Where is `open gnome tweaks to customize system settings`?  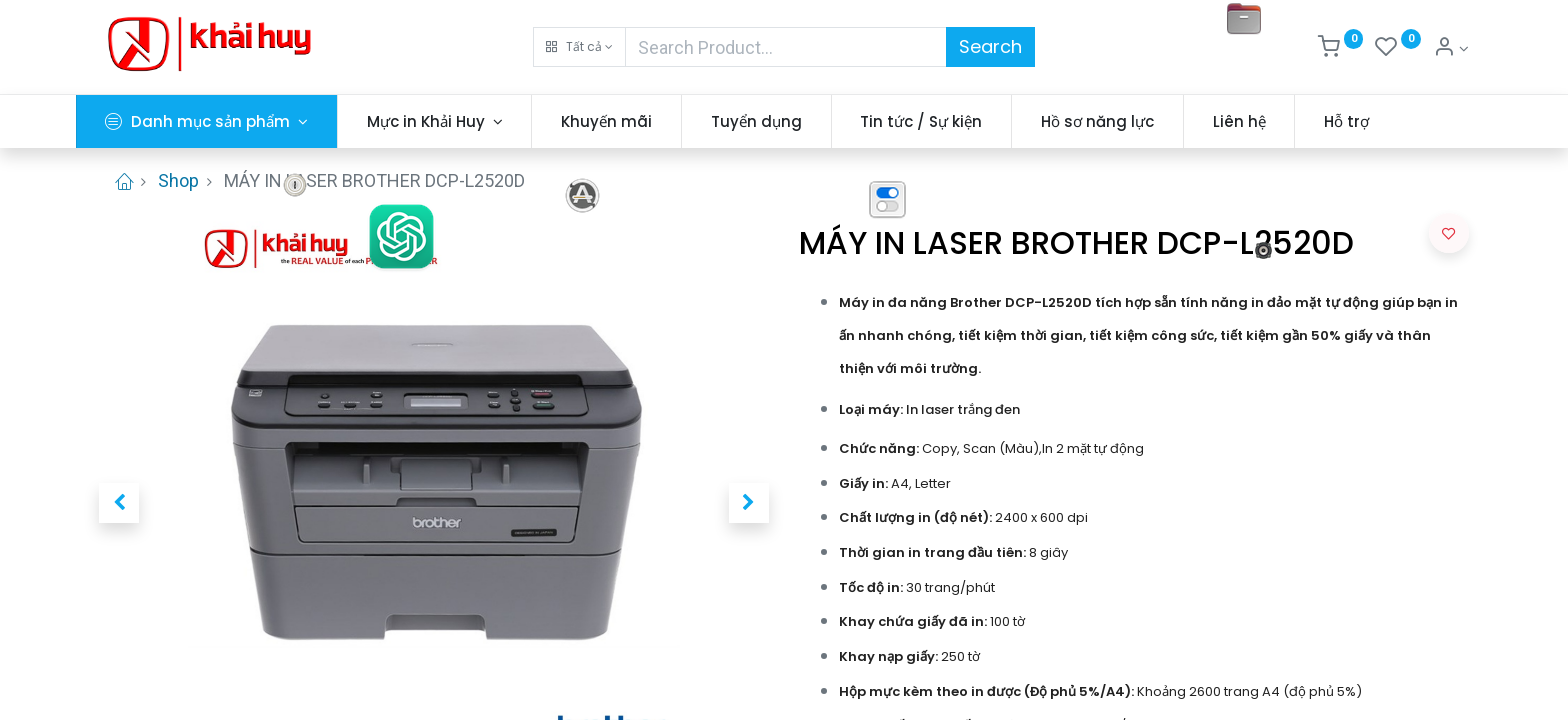
open gnome tweaks to customize system settings is located at coordinates (887, 199).